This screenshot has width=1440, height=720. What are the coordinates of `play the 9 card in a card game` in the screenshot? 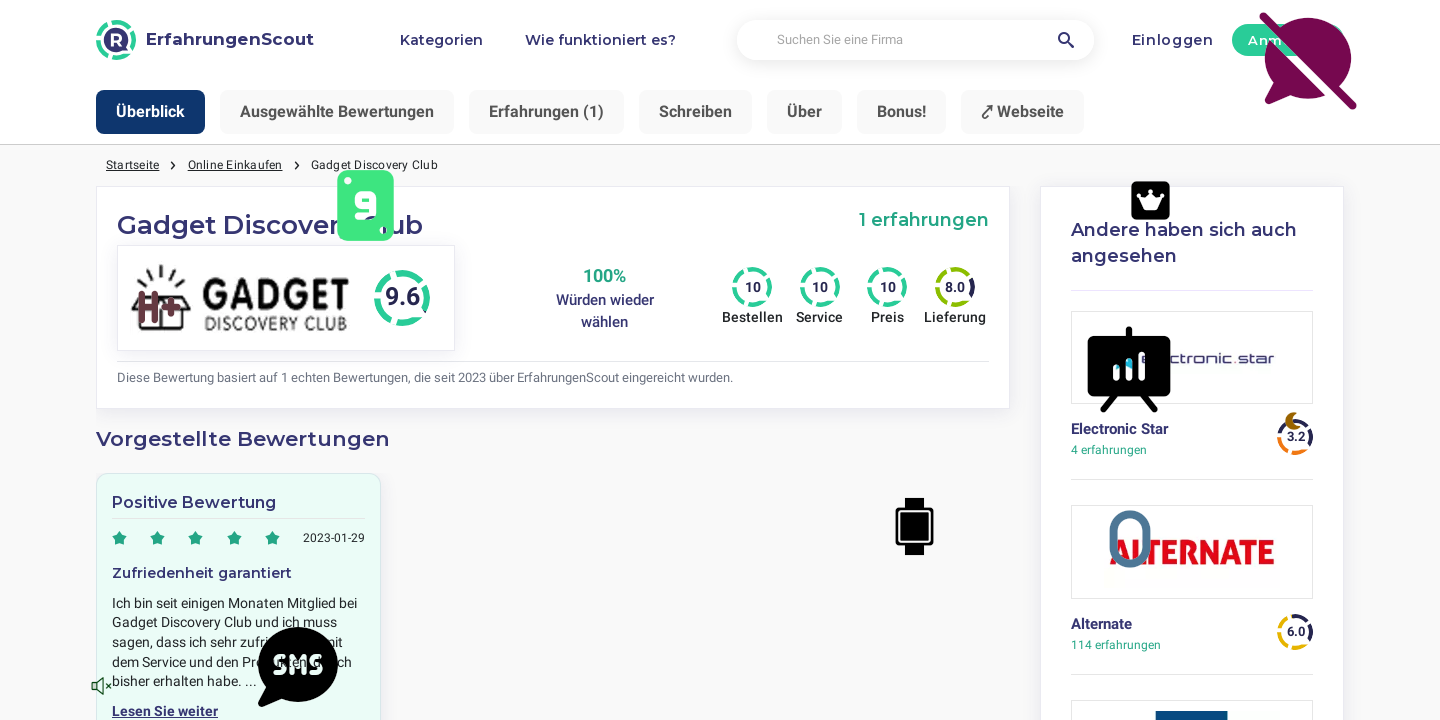 It's located at (365, 205).